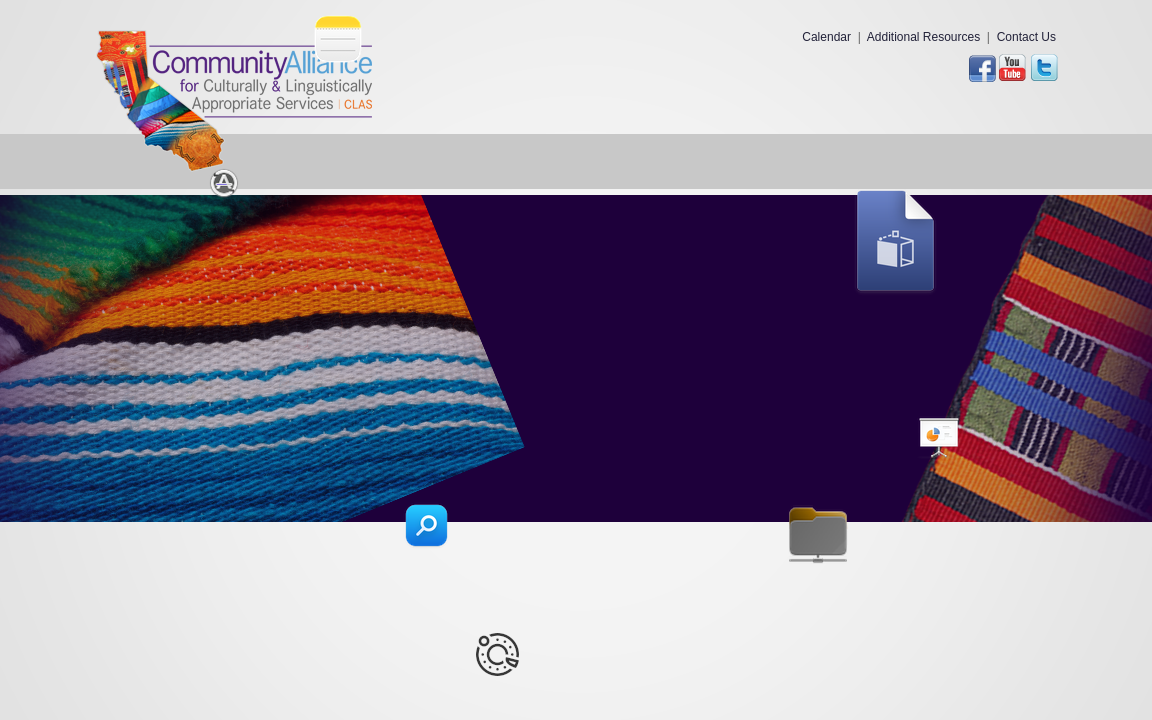 The image size is (1152, 720). Describe the element at coordinates (426, 525) in the screenshot. I see `open search settings or preferences` at that location.